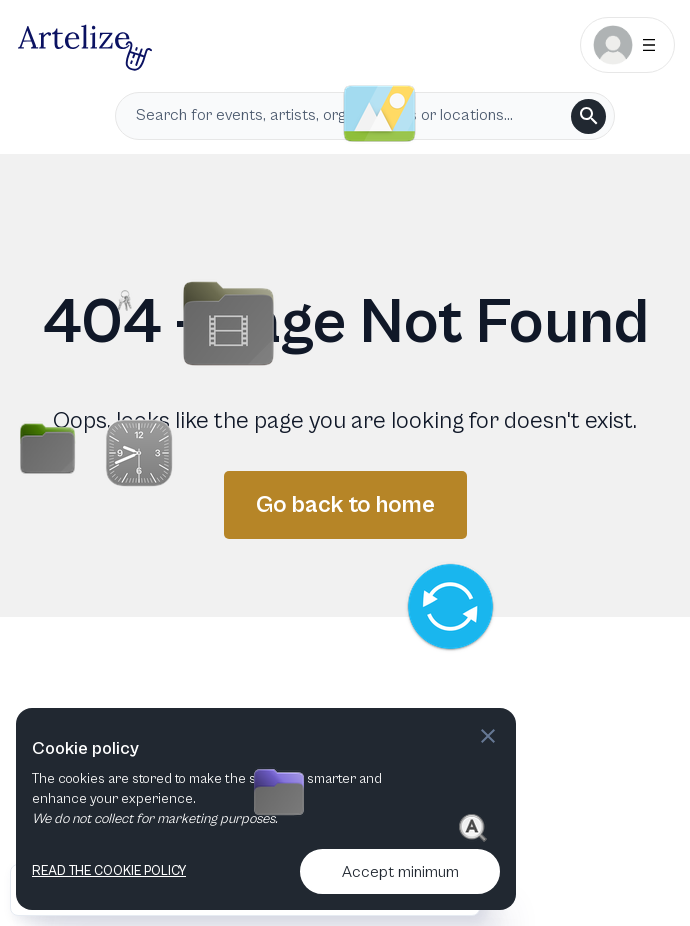  Describe the element at coordinates (450, 606) in the screenshot. I see `indicates syncing in progress` at that location.